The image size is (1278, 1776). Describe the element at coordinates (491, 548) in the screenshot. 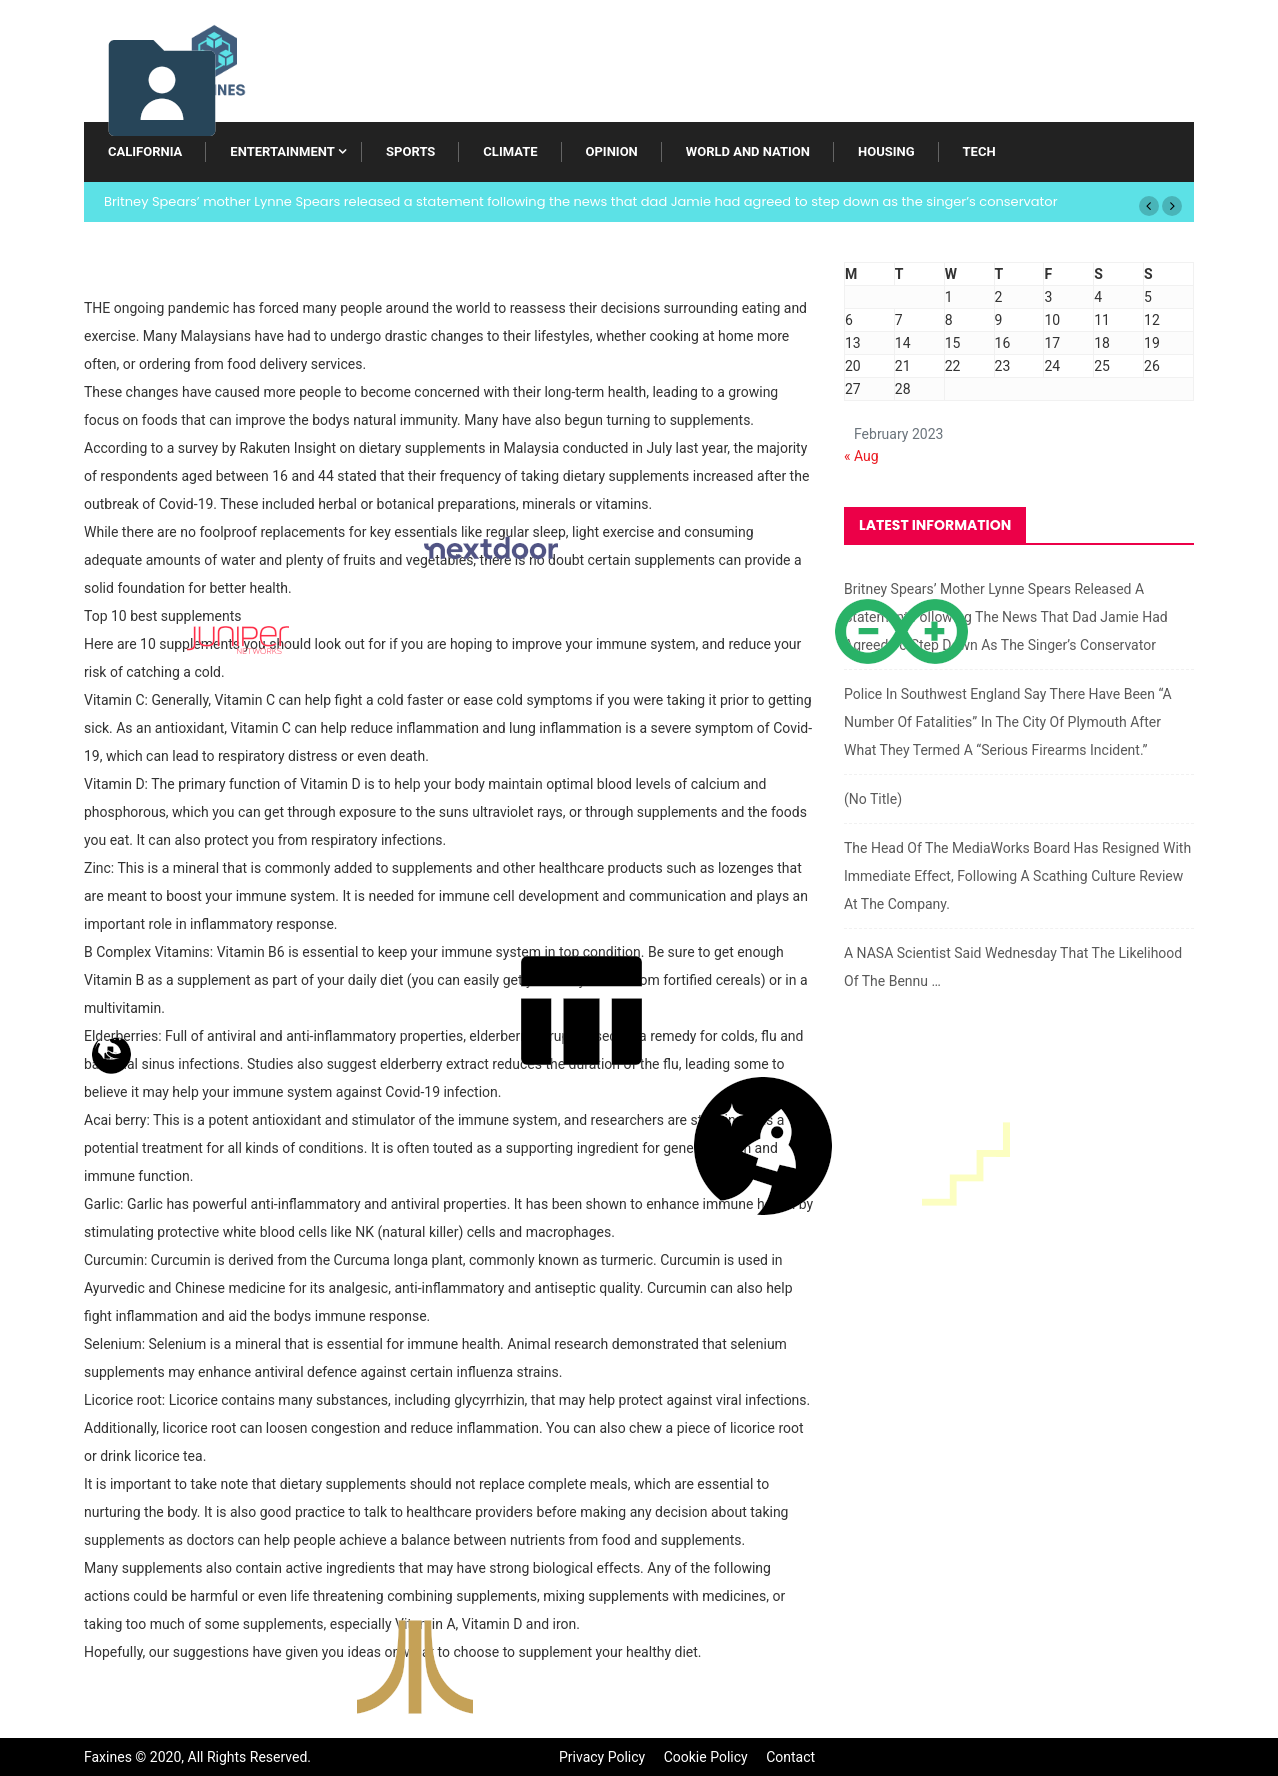

I see `open the nextdoor app` at that location.